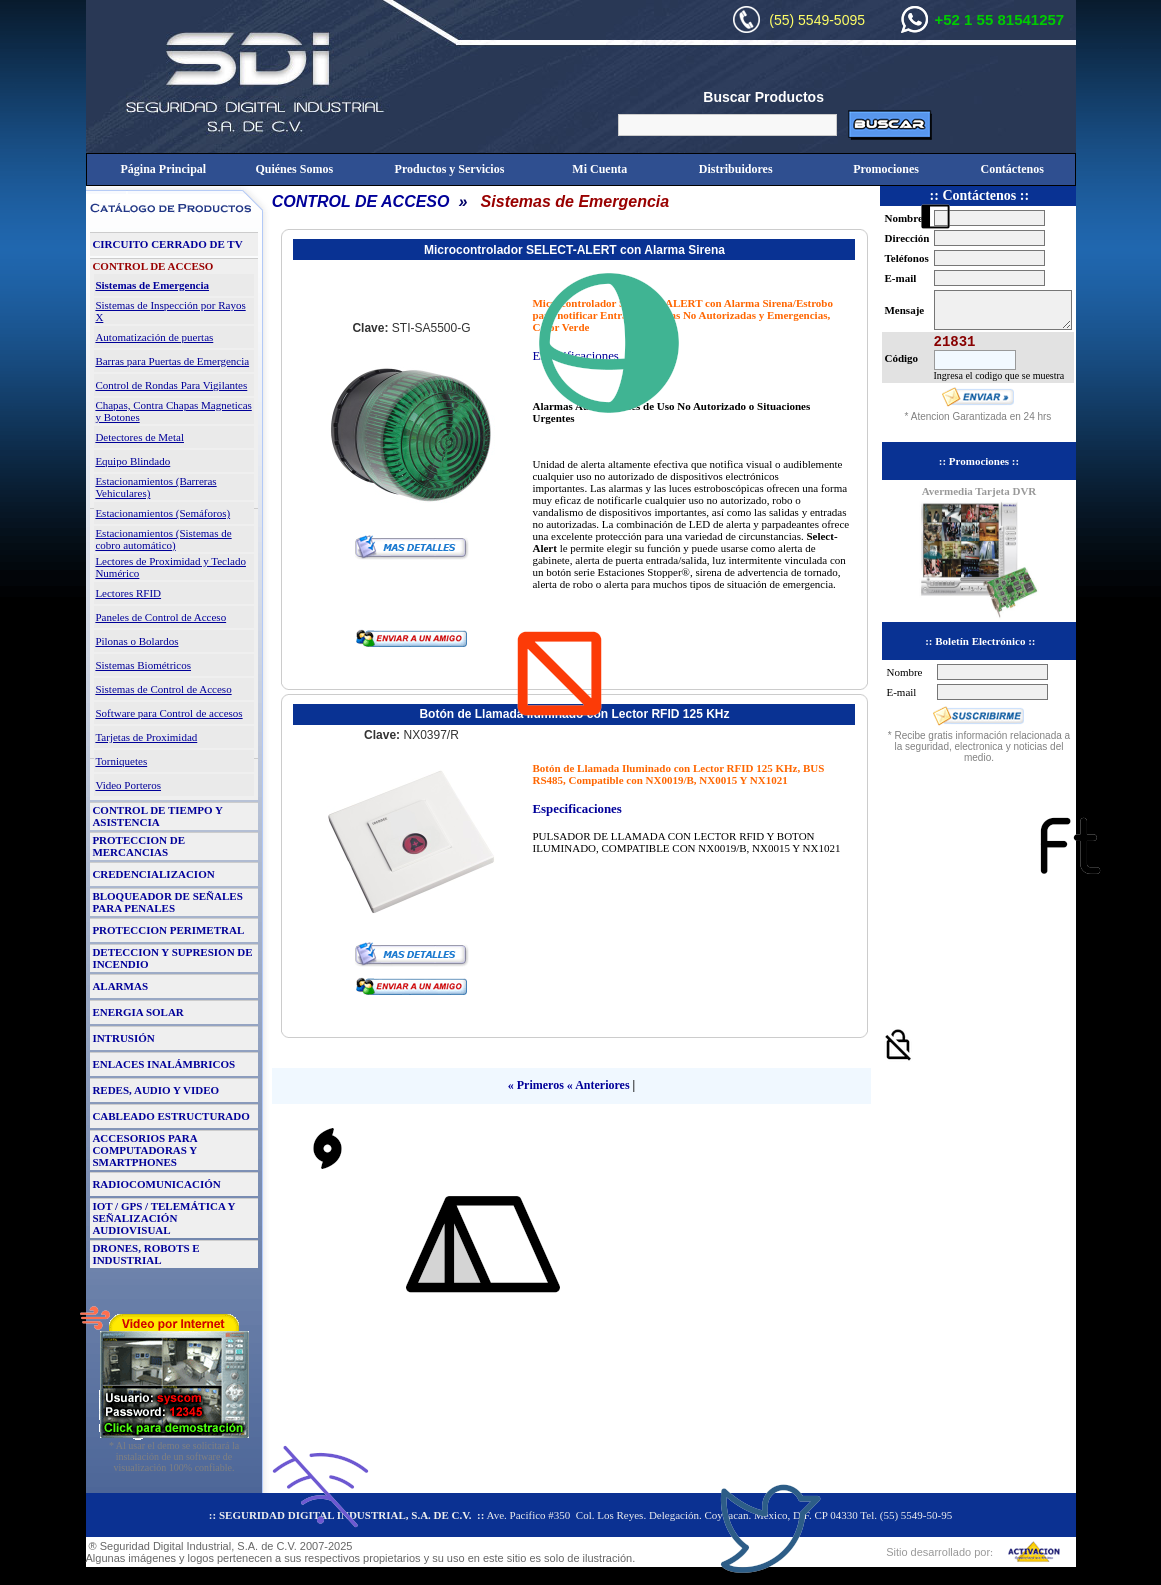 Image resolution: width=1161 pixels, height=1585 pixels. What do you see at coordinates (1070, 847) in the screenshot?
I see `indicates hungarian forint currency` at bounding box center [1070, 847].